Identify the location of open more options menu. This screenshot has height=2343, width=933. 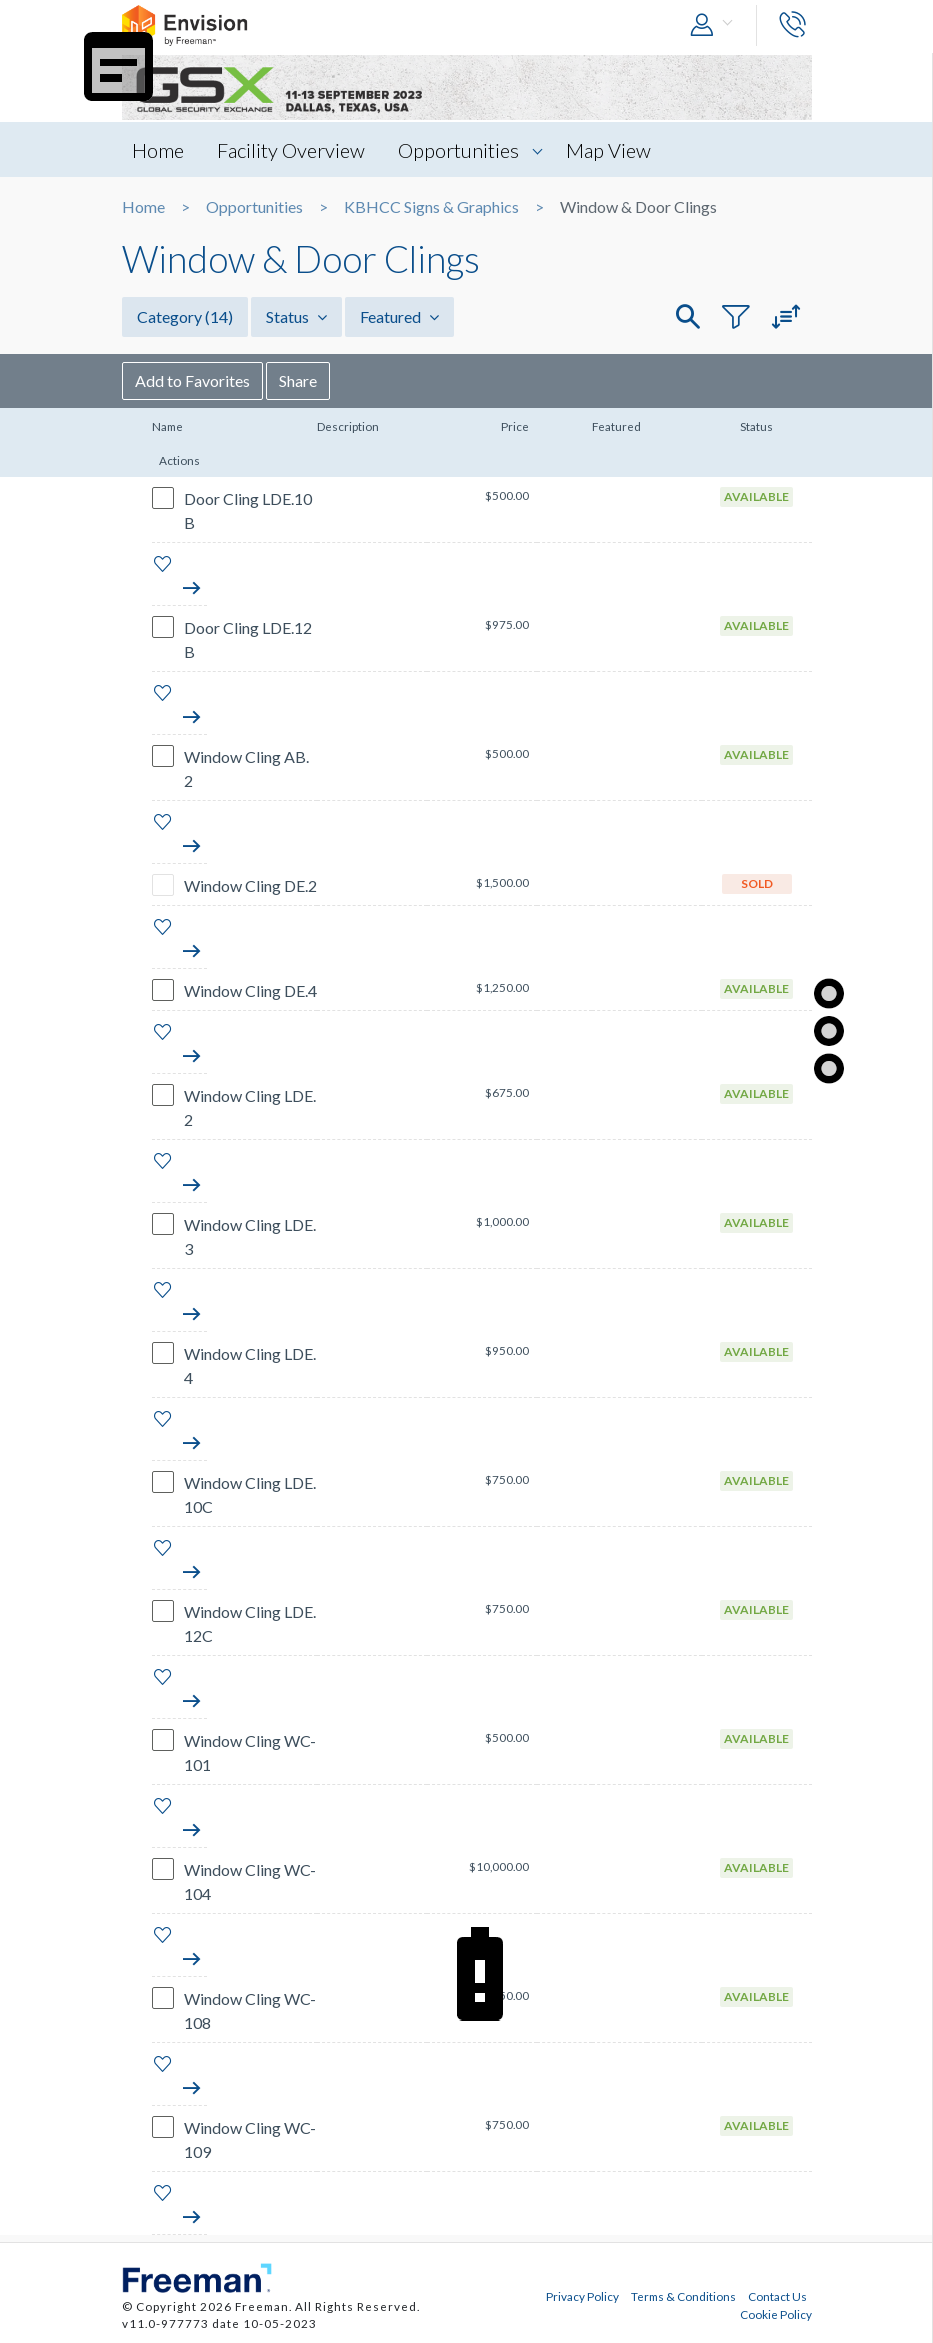
(829, 1031).